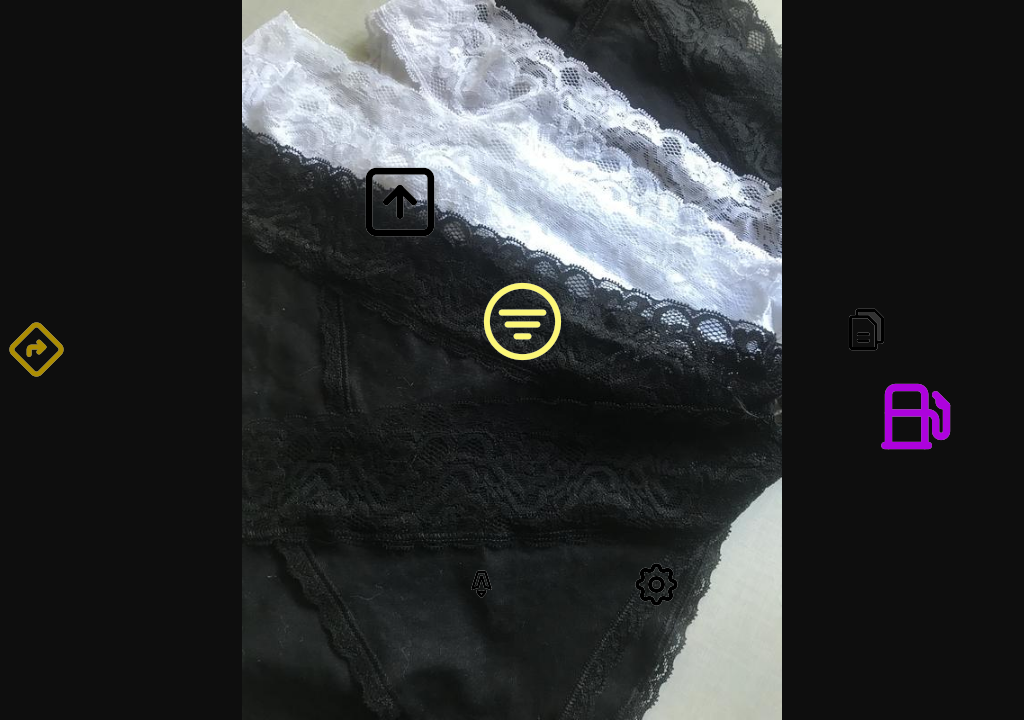 The width and height of the screenshot is (1024, 720). Describe the element at coordinates (36, 349) in the screenshot. I see `indicates upcoming turn or direction change` at that location.